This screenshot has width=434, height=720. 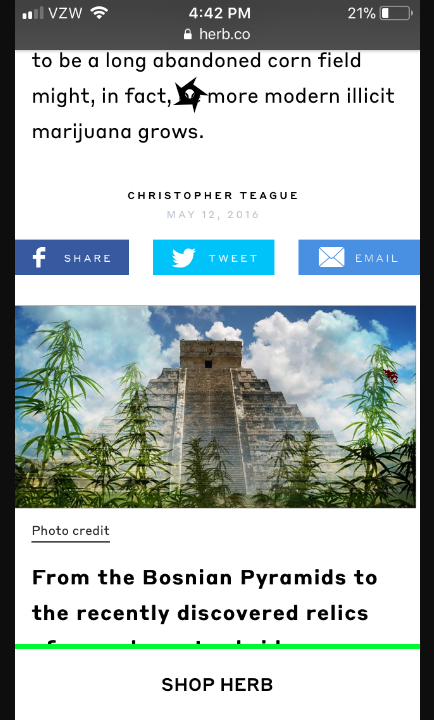 What do you see at coordinates (191, 95) in the screenshot?
I see `activate spin attack or special ability` at bounding box center [191, 95].